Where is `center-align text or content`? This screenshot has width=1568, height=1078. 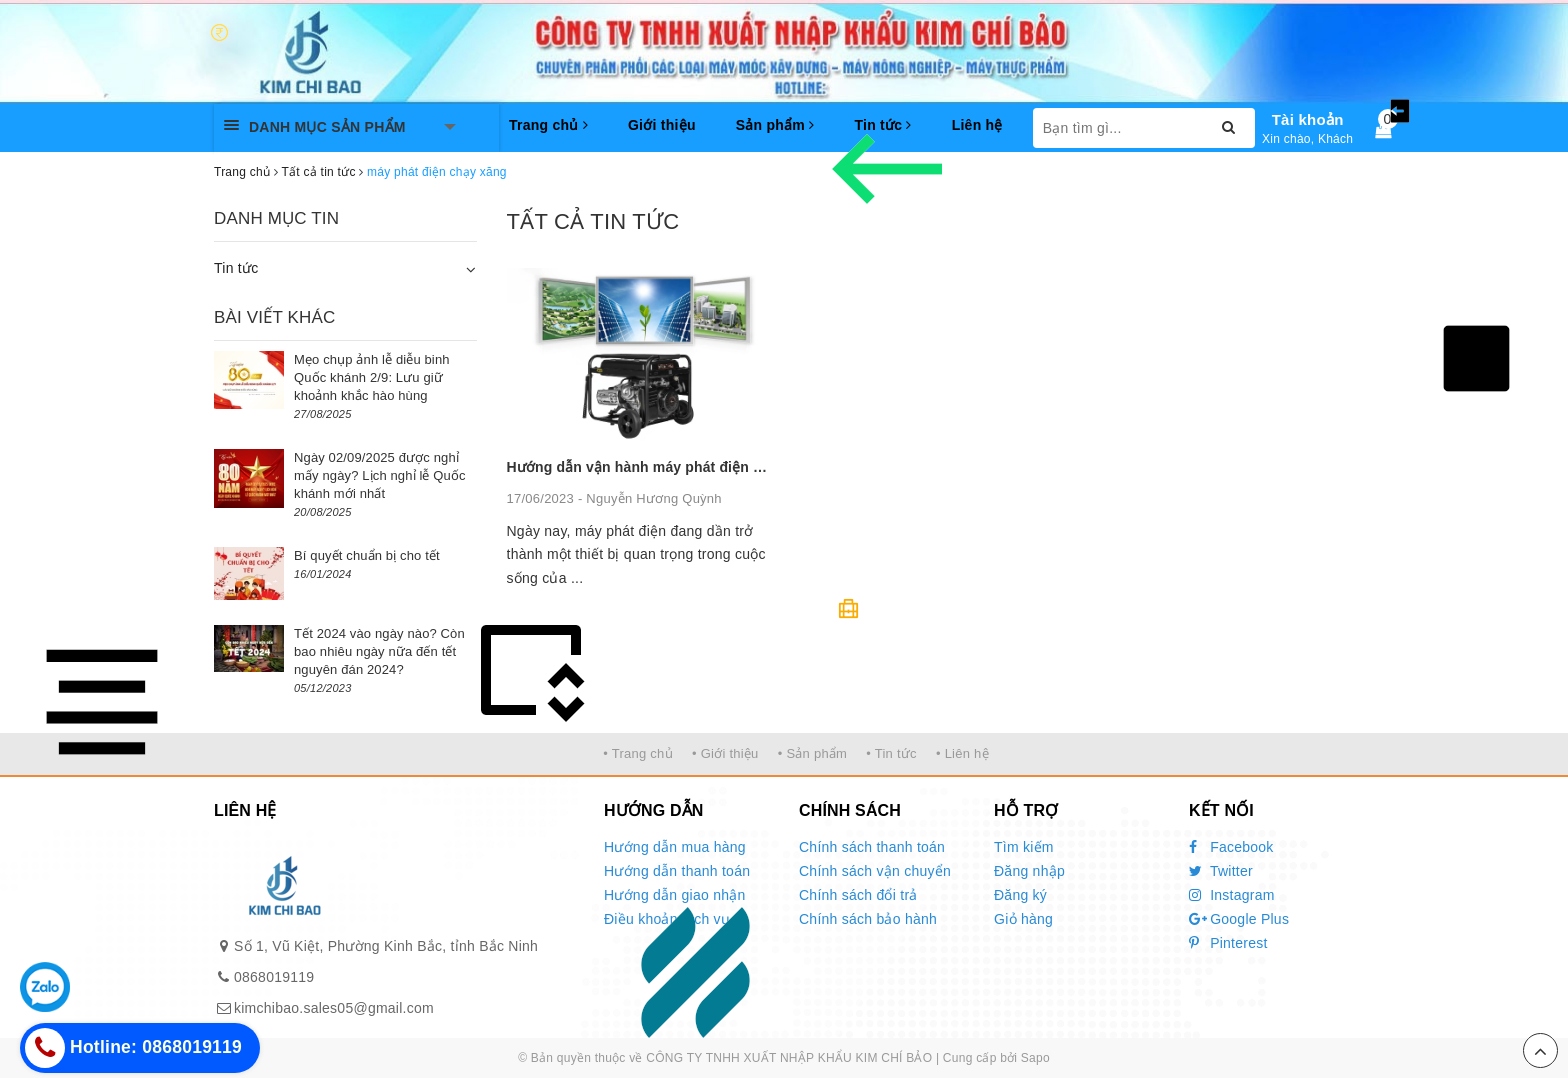
center-align text or content is located at coordinates (102, 699).